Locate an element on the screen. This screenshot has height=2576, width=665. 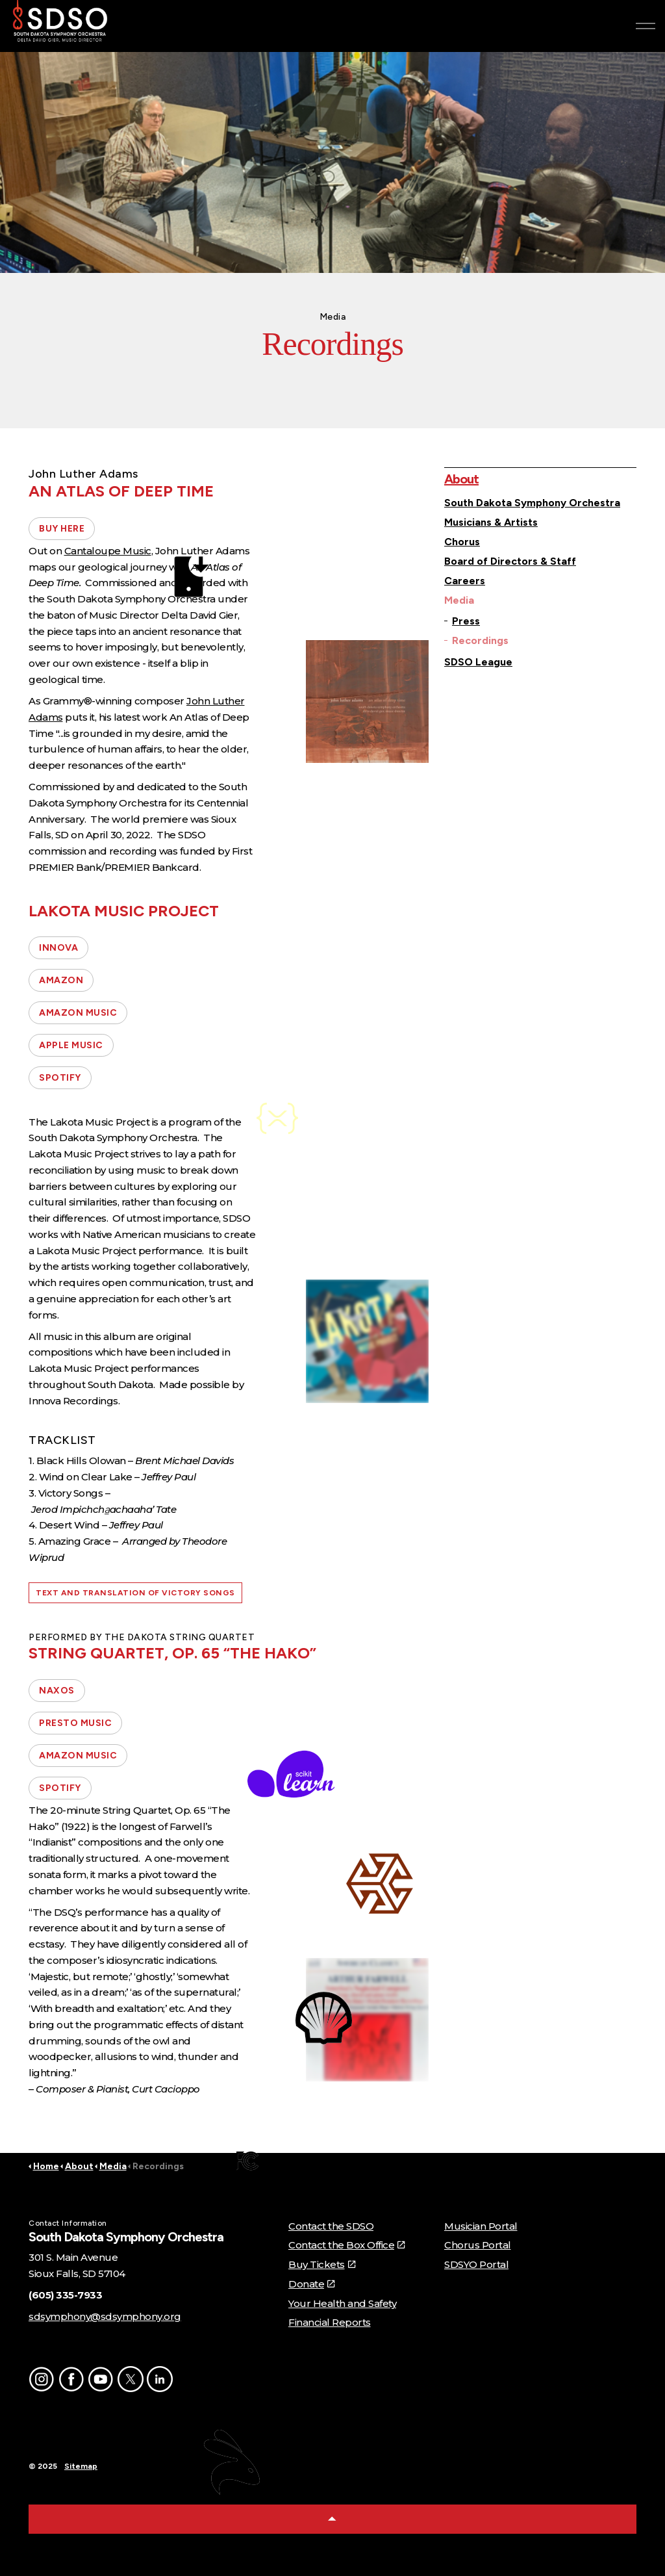
federal communications commission logo is located at coordinates (247, 2161).